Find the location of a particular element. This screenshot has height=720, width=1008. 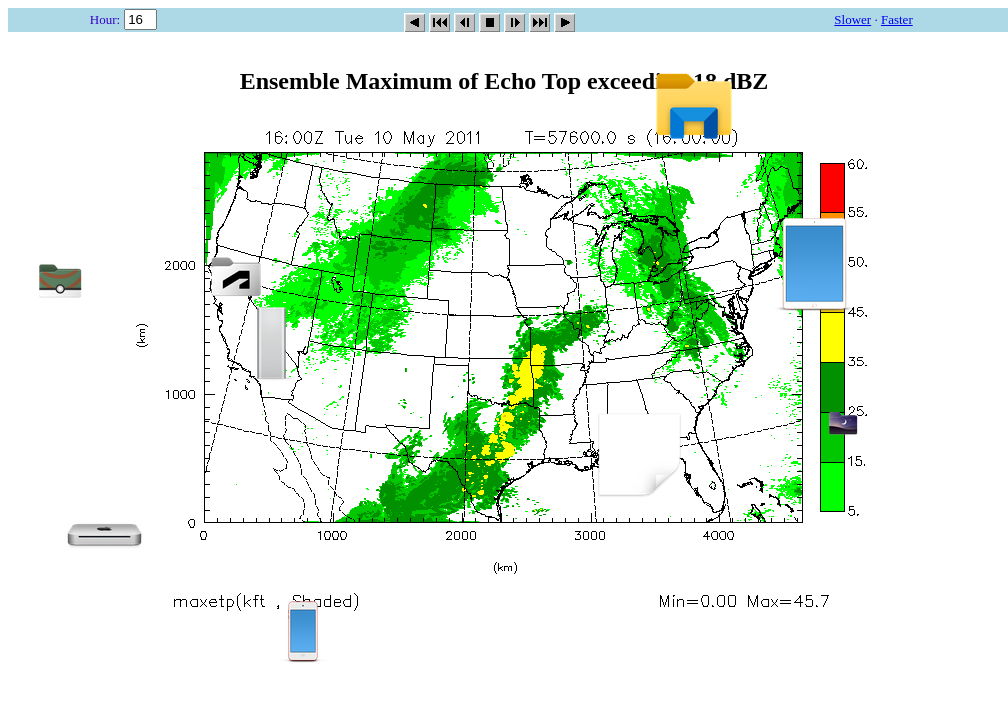

represents a mac mini device in system settings is located at coordinates (104, 523).